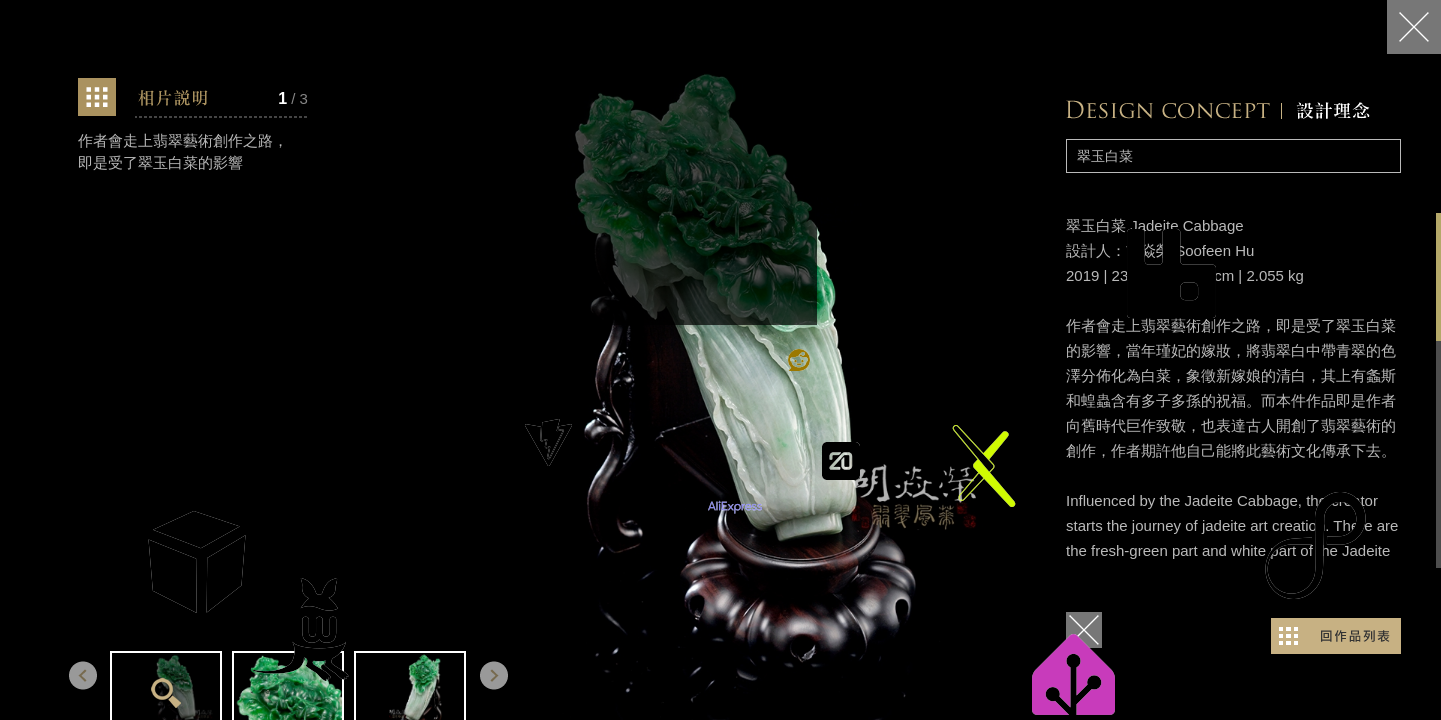  Describe the element at coordinates (300, 629) in the screenshot. I see `open wallabag read-it-later app` at that location.